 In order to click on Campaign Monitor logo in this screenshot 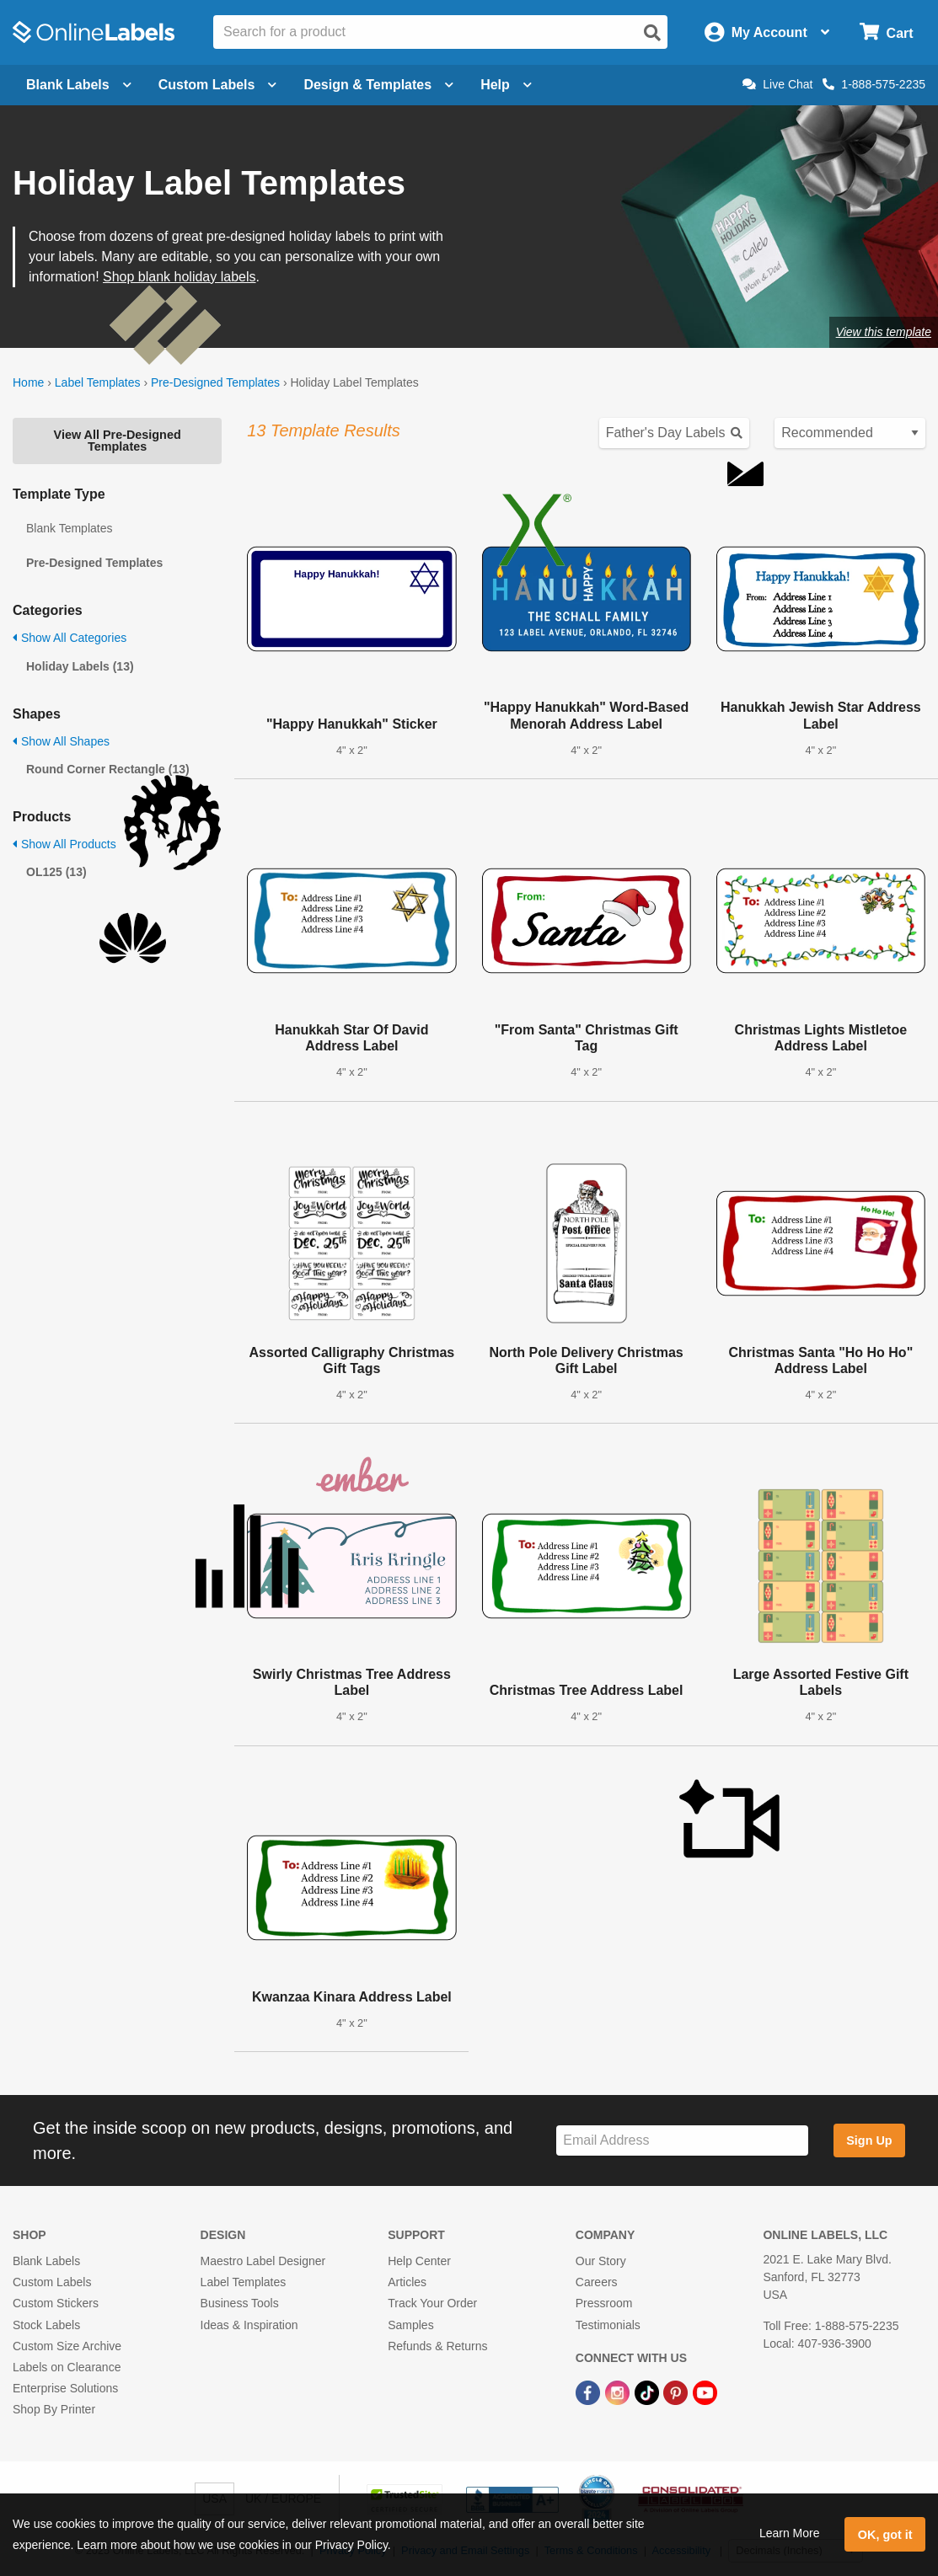, I will do `click(745, 473)`.